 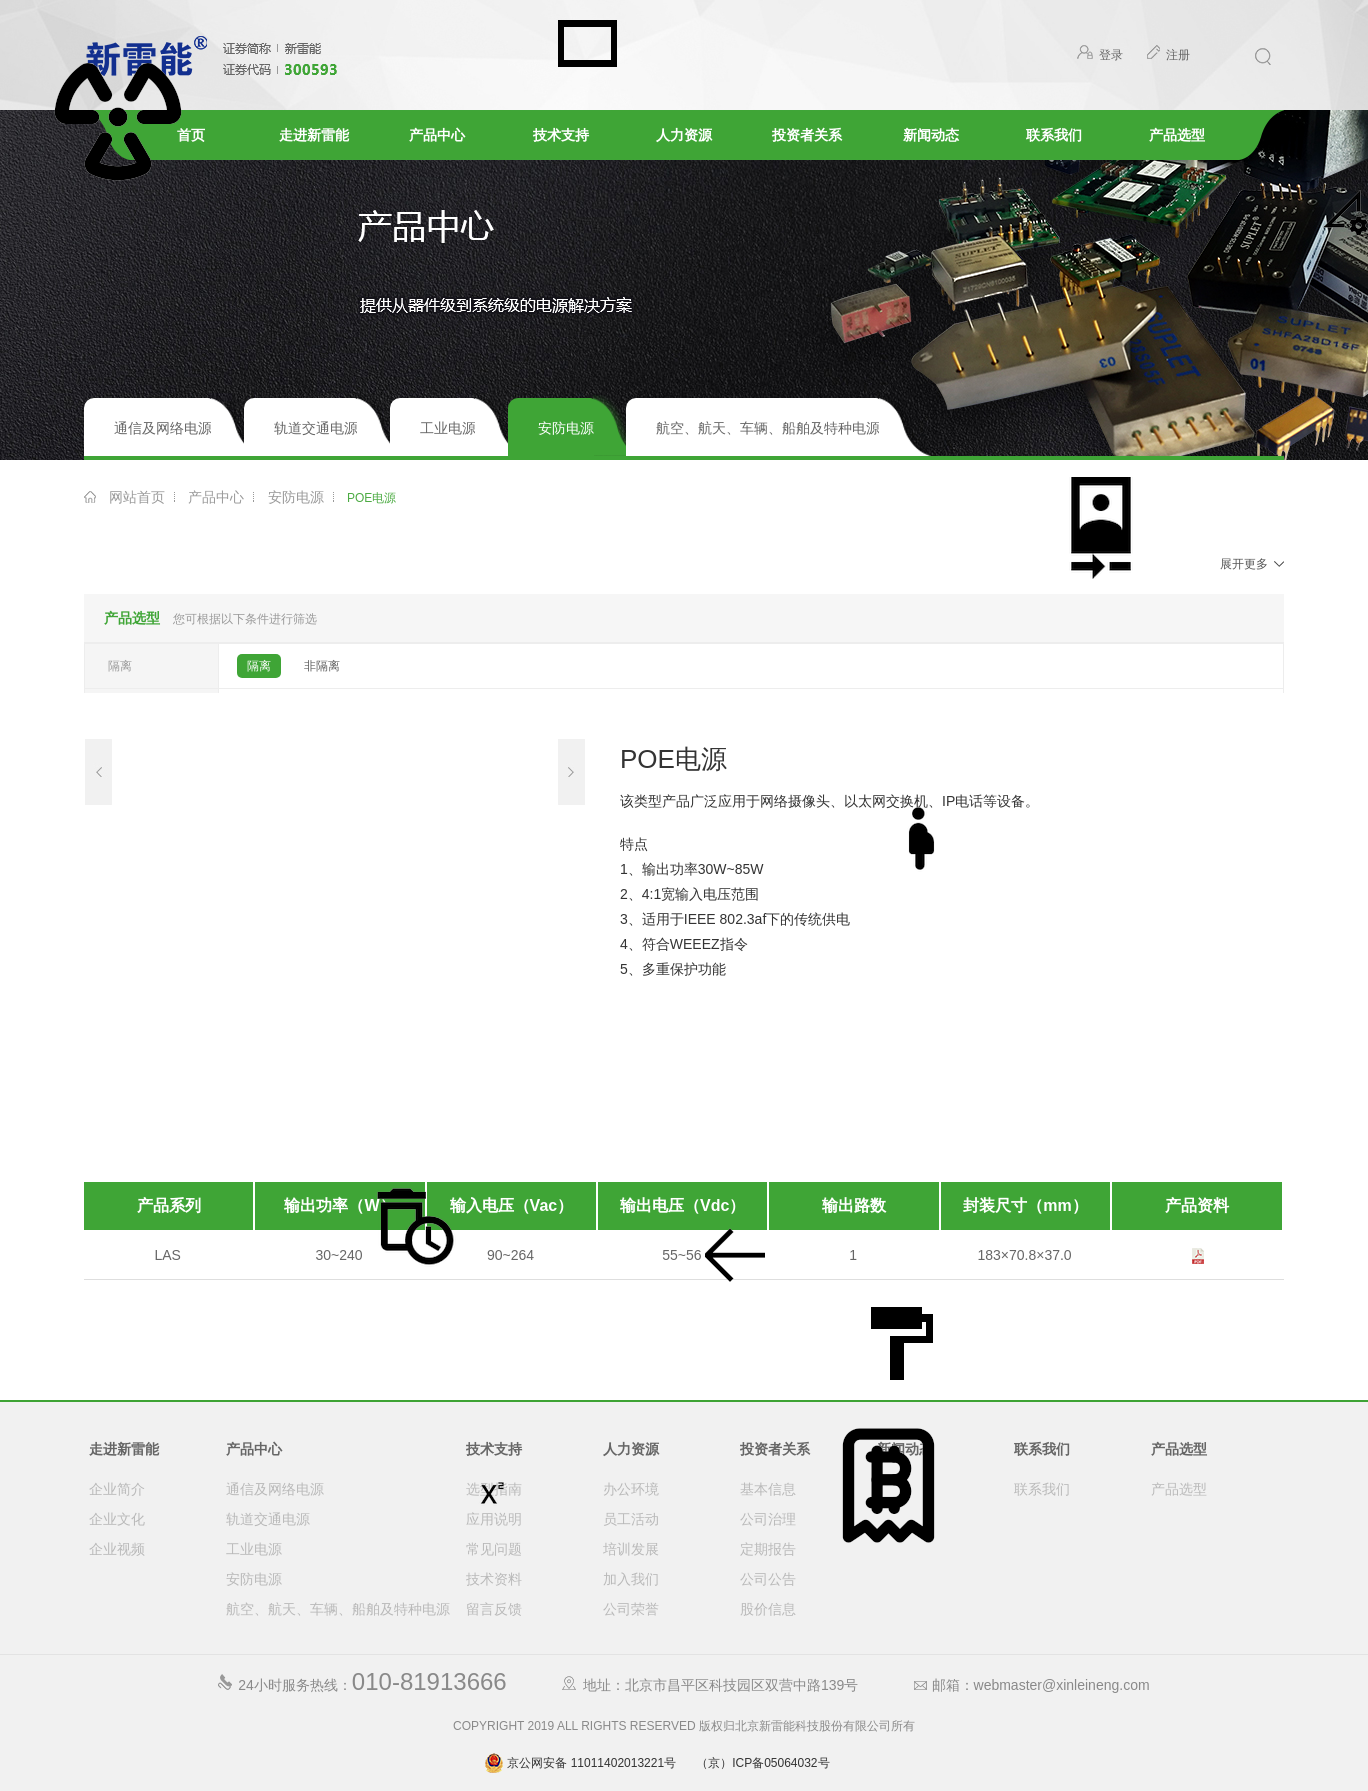 I want to click on go back to the previous screen, so click(x=735, y=1253).